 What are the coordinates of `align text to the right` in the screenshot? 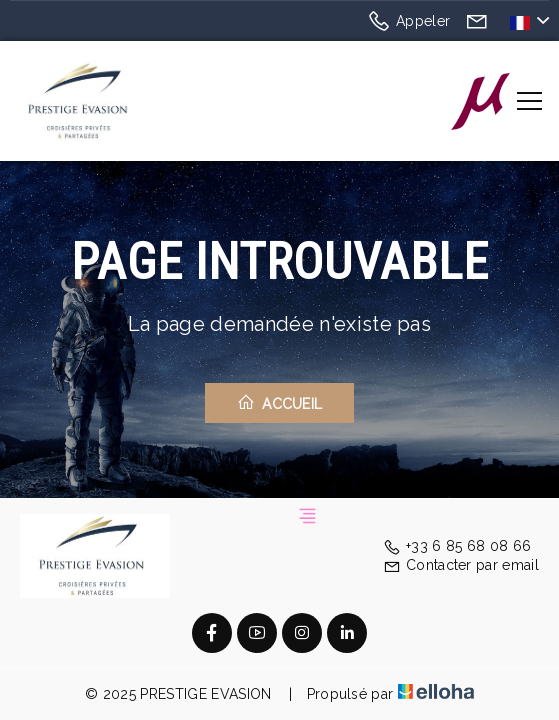 It's located at (307, 515).